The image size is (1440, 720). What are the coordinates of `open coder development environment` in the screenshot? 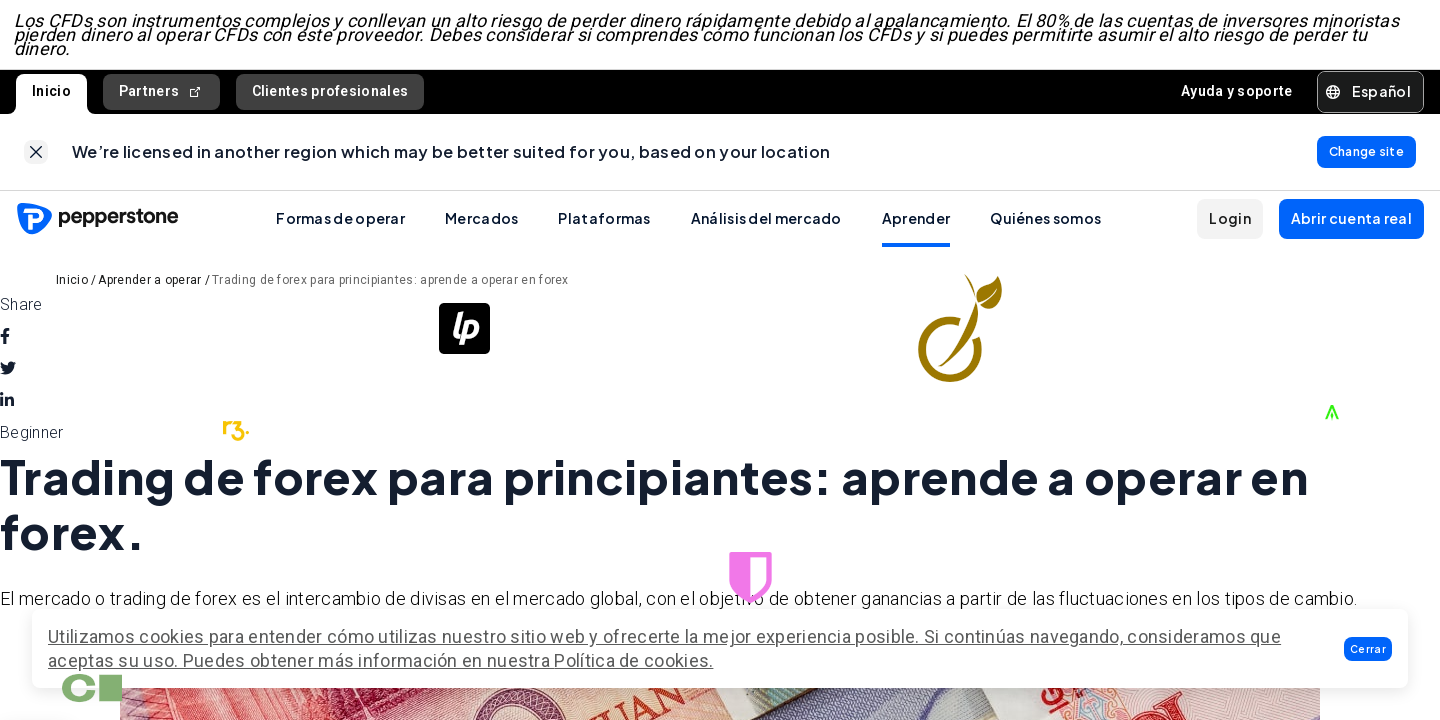 It's located at (92, 688).